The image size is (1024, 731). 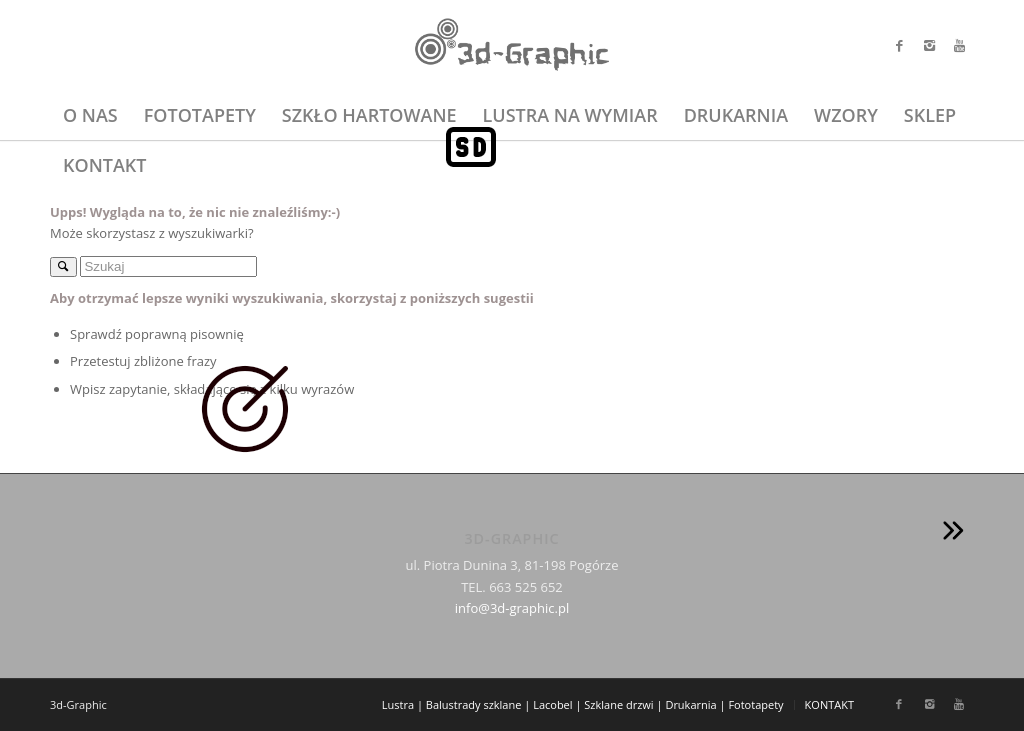 What do you see at coordinates (245, 409) in the screenshot?
I see `set a goal or target` at bounding box center [245, 409].